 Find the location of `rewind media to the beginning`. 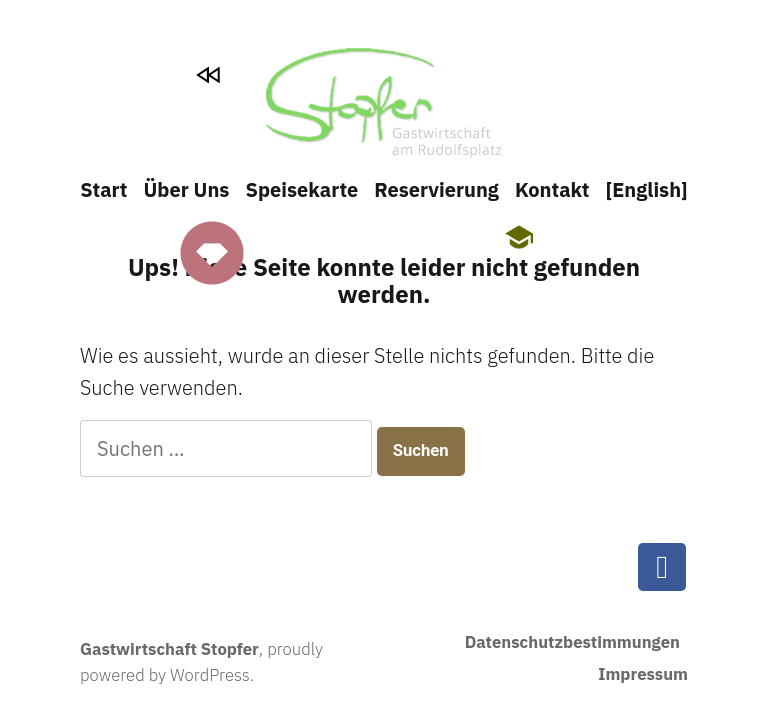

rewind media to the beginning is located at coordinates (209, 75).